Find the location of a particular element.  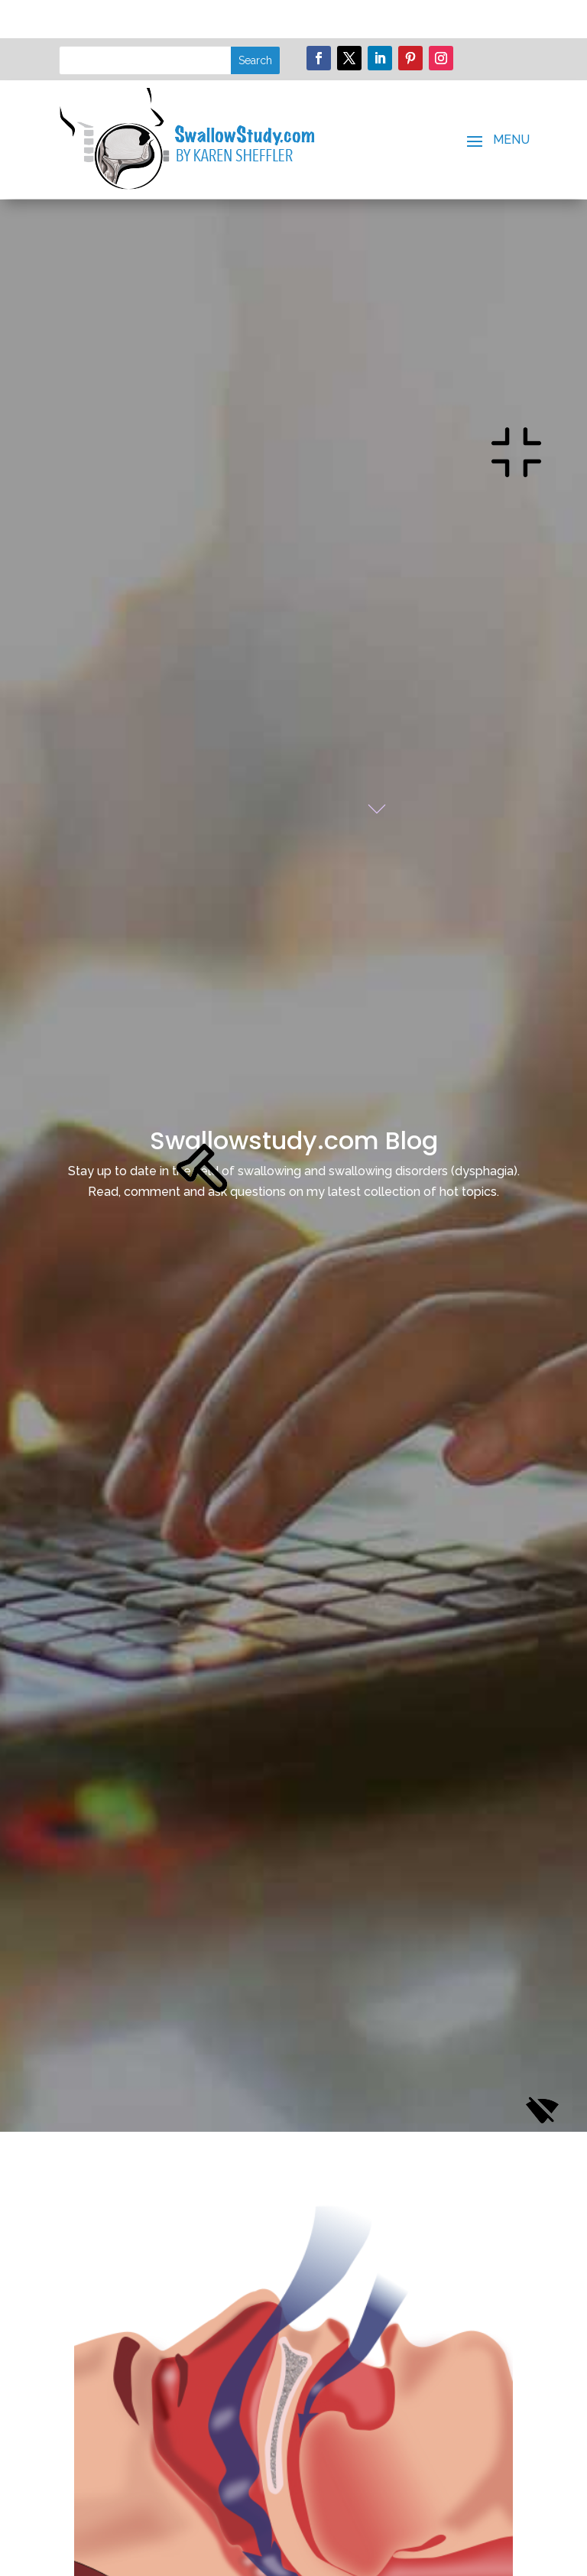

indicates wifi is disconnected or unavailable is located at coordinates (542, 2111).